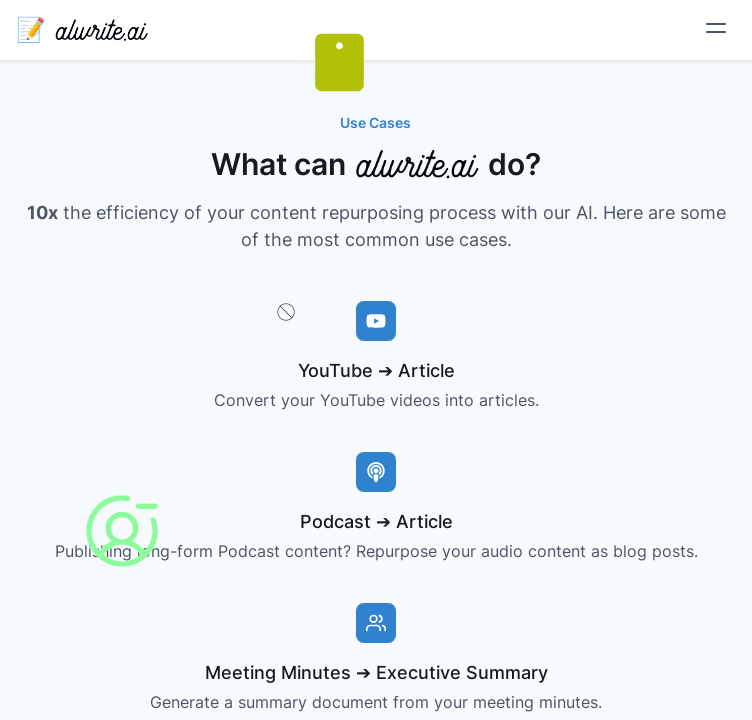  What do you see at coordinates (122, 531) in the screenshot?
I see `remove a user from your contacts` at bounding box center [122, 531].